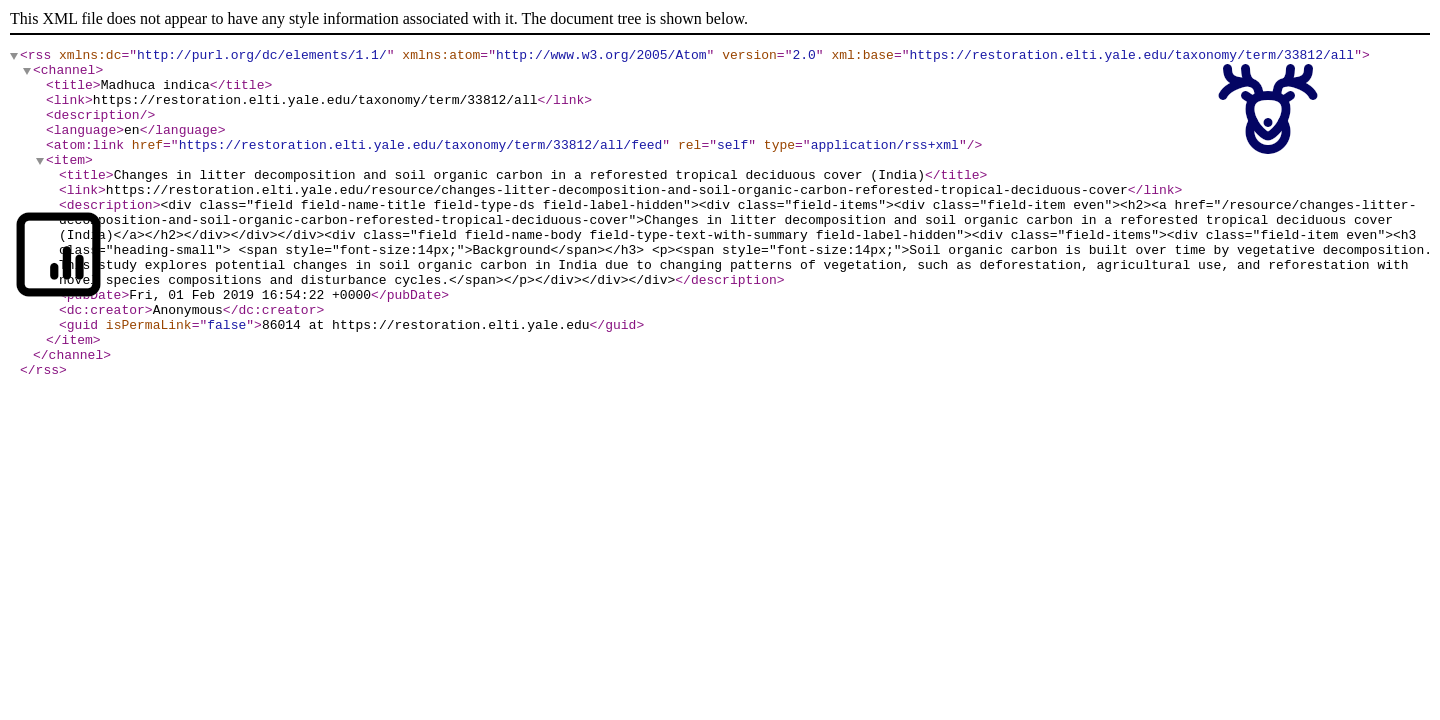  What do you see at coordinates (1268, 109) in the screenshot?
I see `wildlife or nature category` at bounding box center [1268, 109].